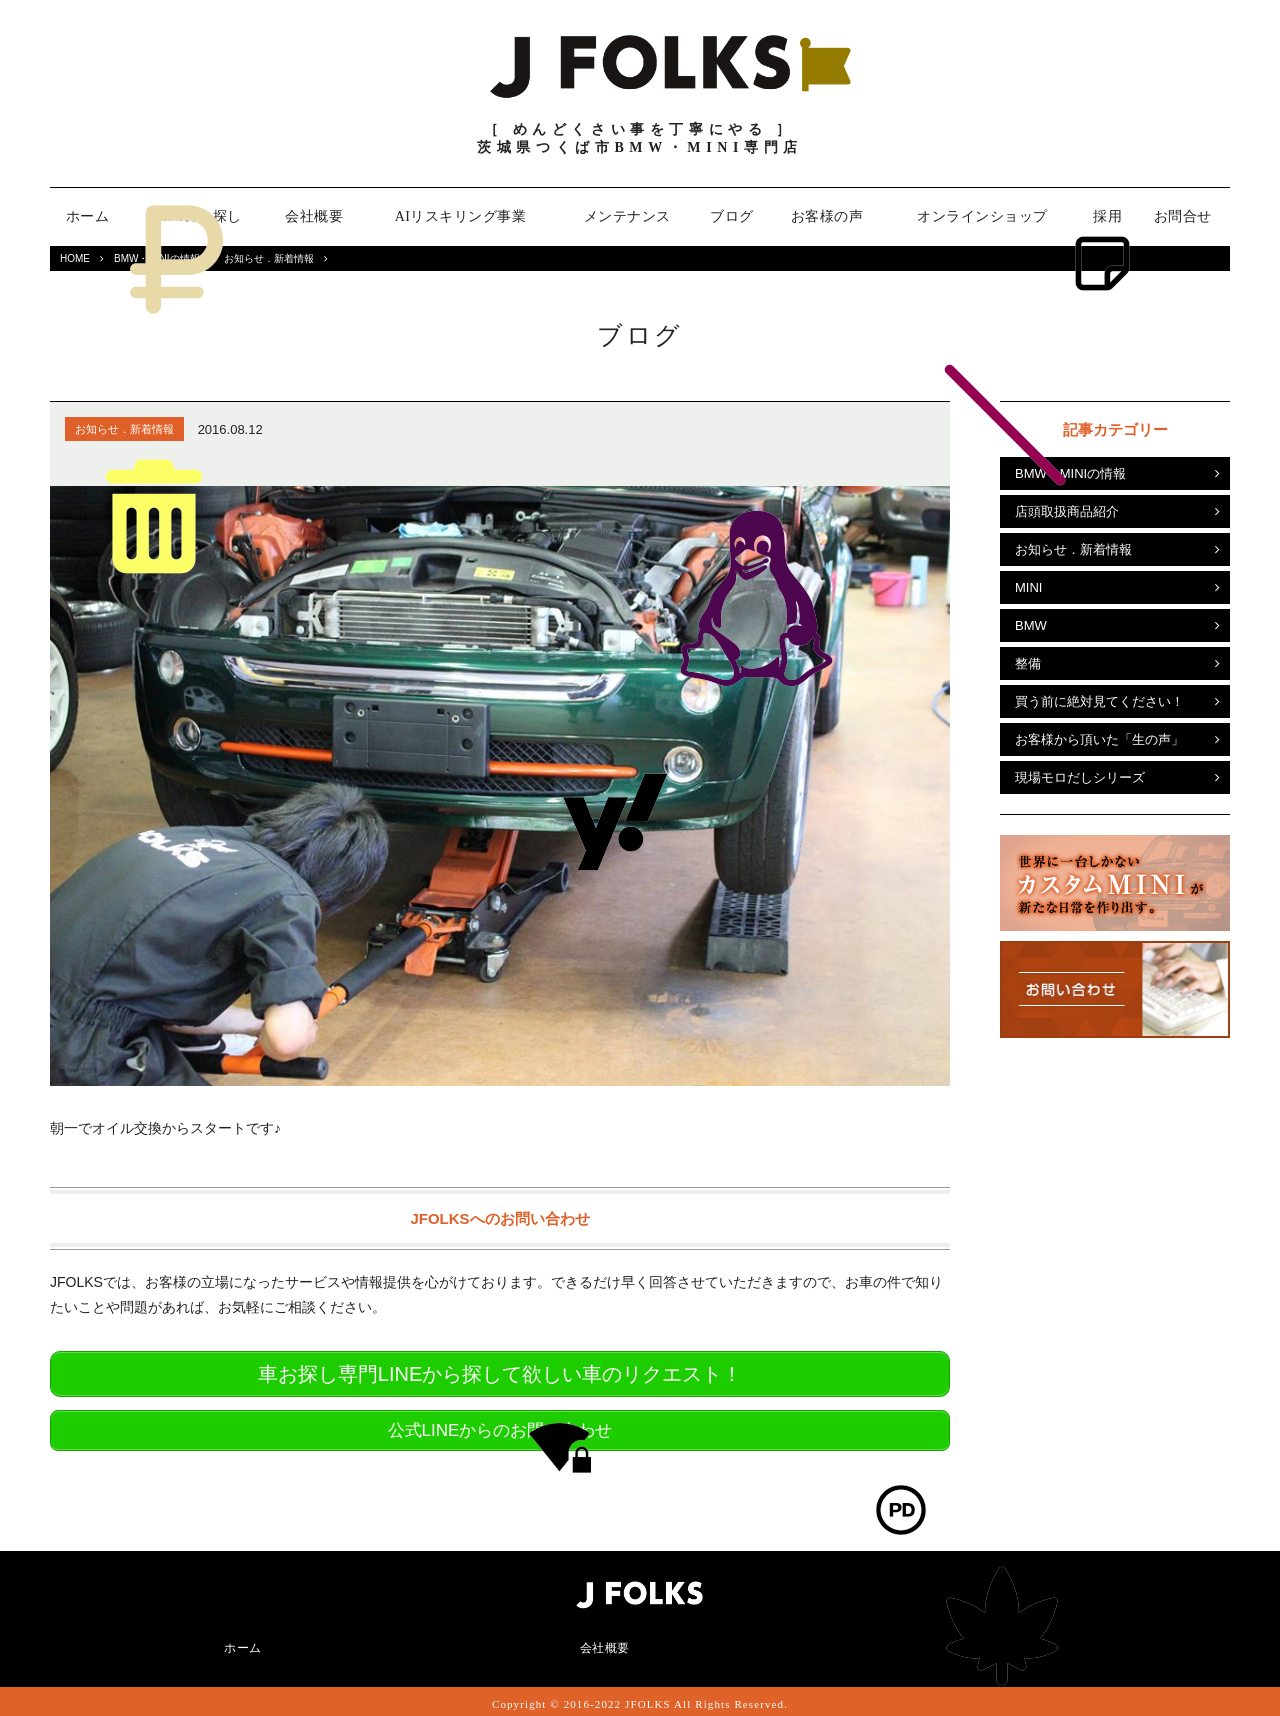  Describe the element at coordinates (825, 64) in the screenshot. I see `font awesome brand logo` at that location.